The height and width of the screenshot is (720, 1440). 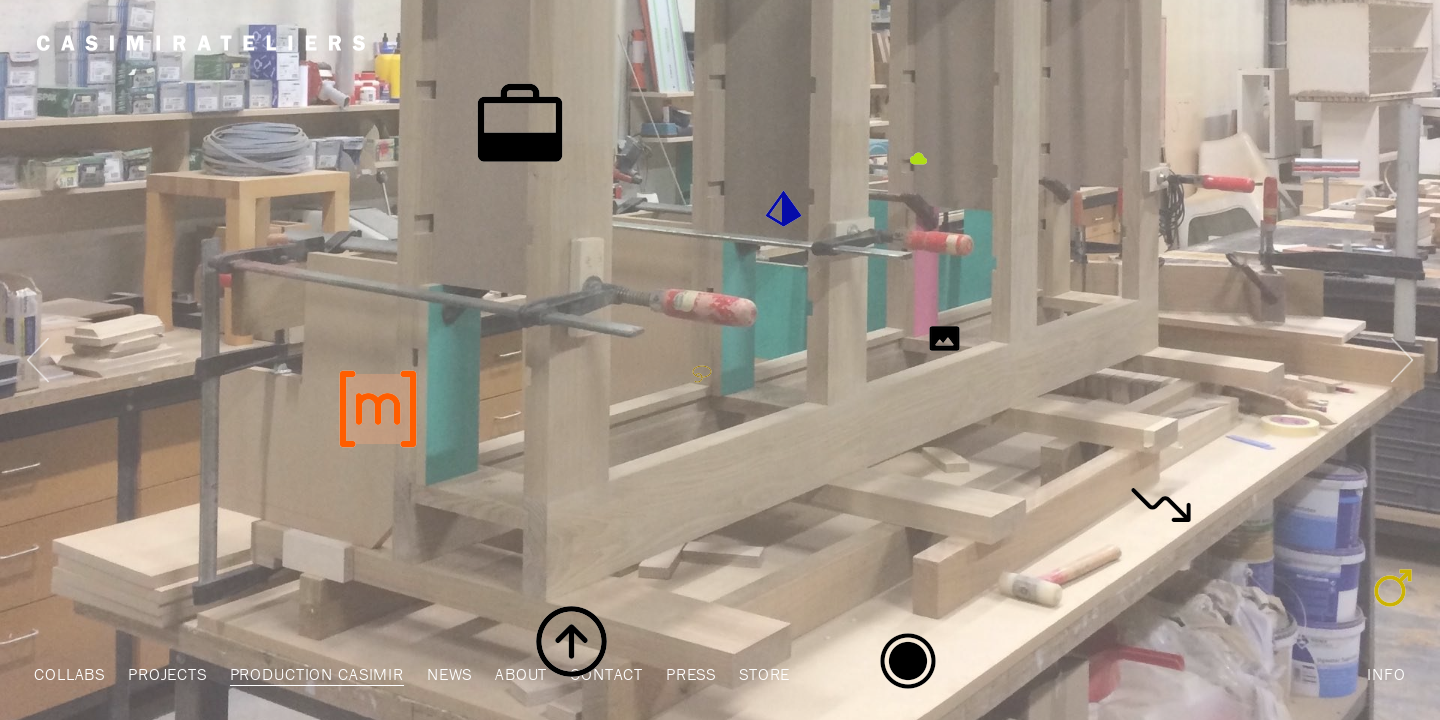 What do you see at coordinates (1393, 588) in the screenshot?
I see `select male gender option` at bounding box center [1393, 588].